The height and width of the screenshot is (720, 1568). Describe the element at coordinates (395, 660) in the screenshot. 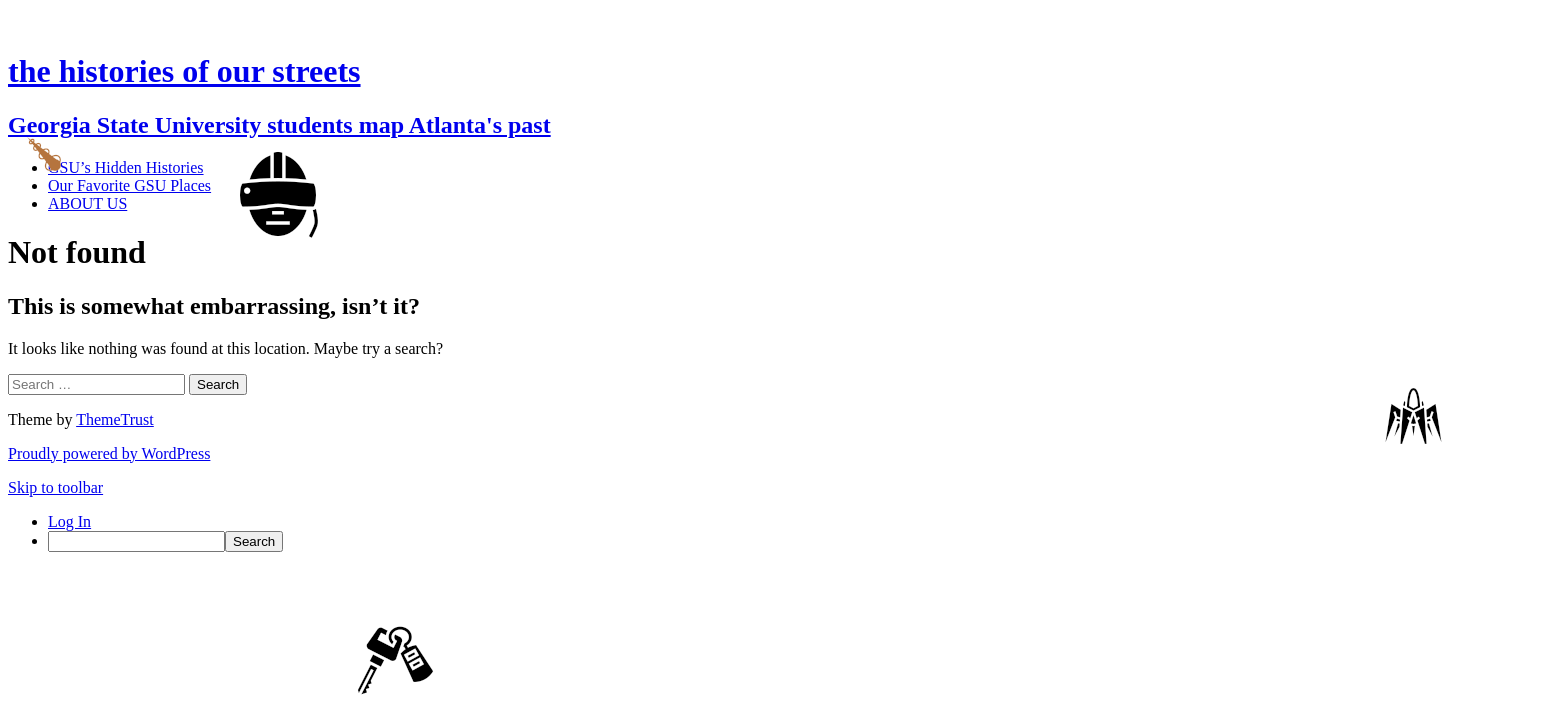

I see `access vehicle or car-related features` at that location.